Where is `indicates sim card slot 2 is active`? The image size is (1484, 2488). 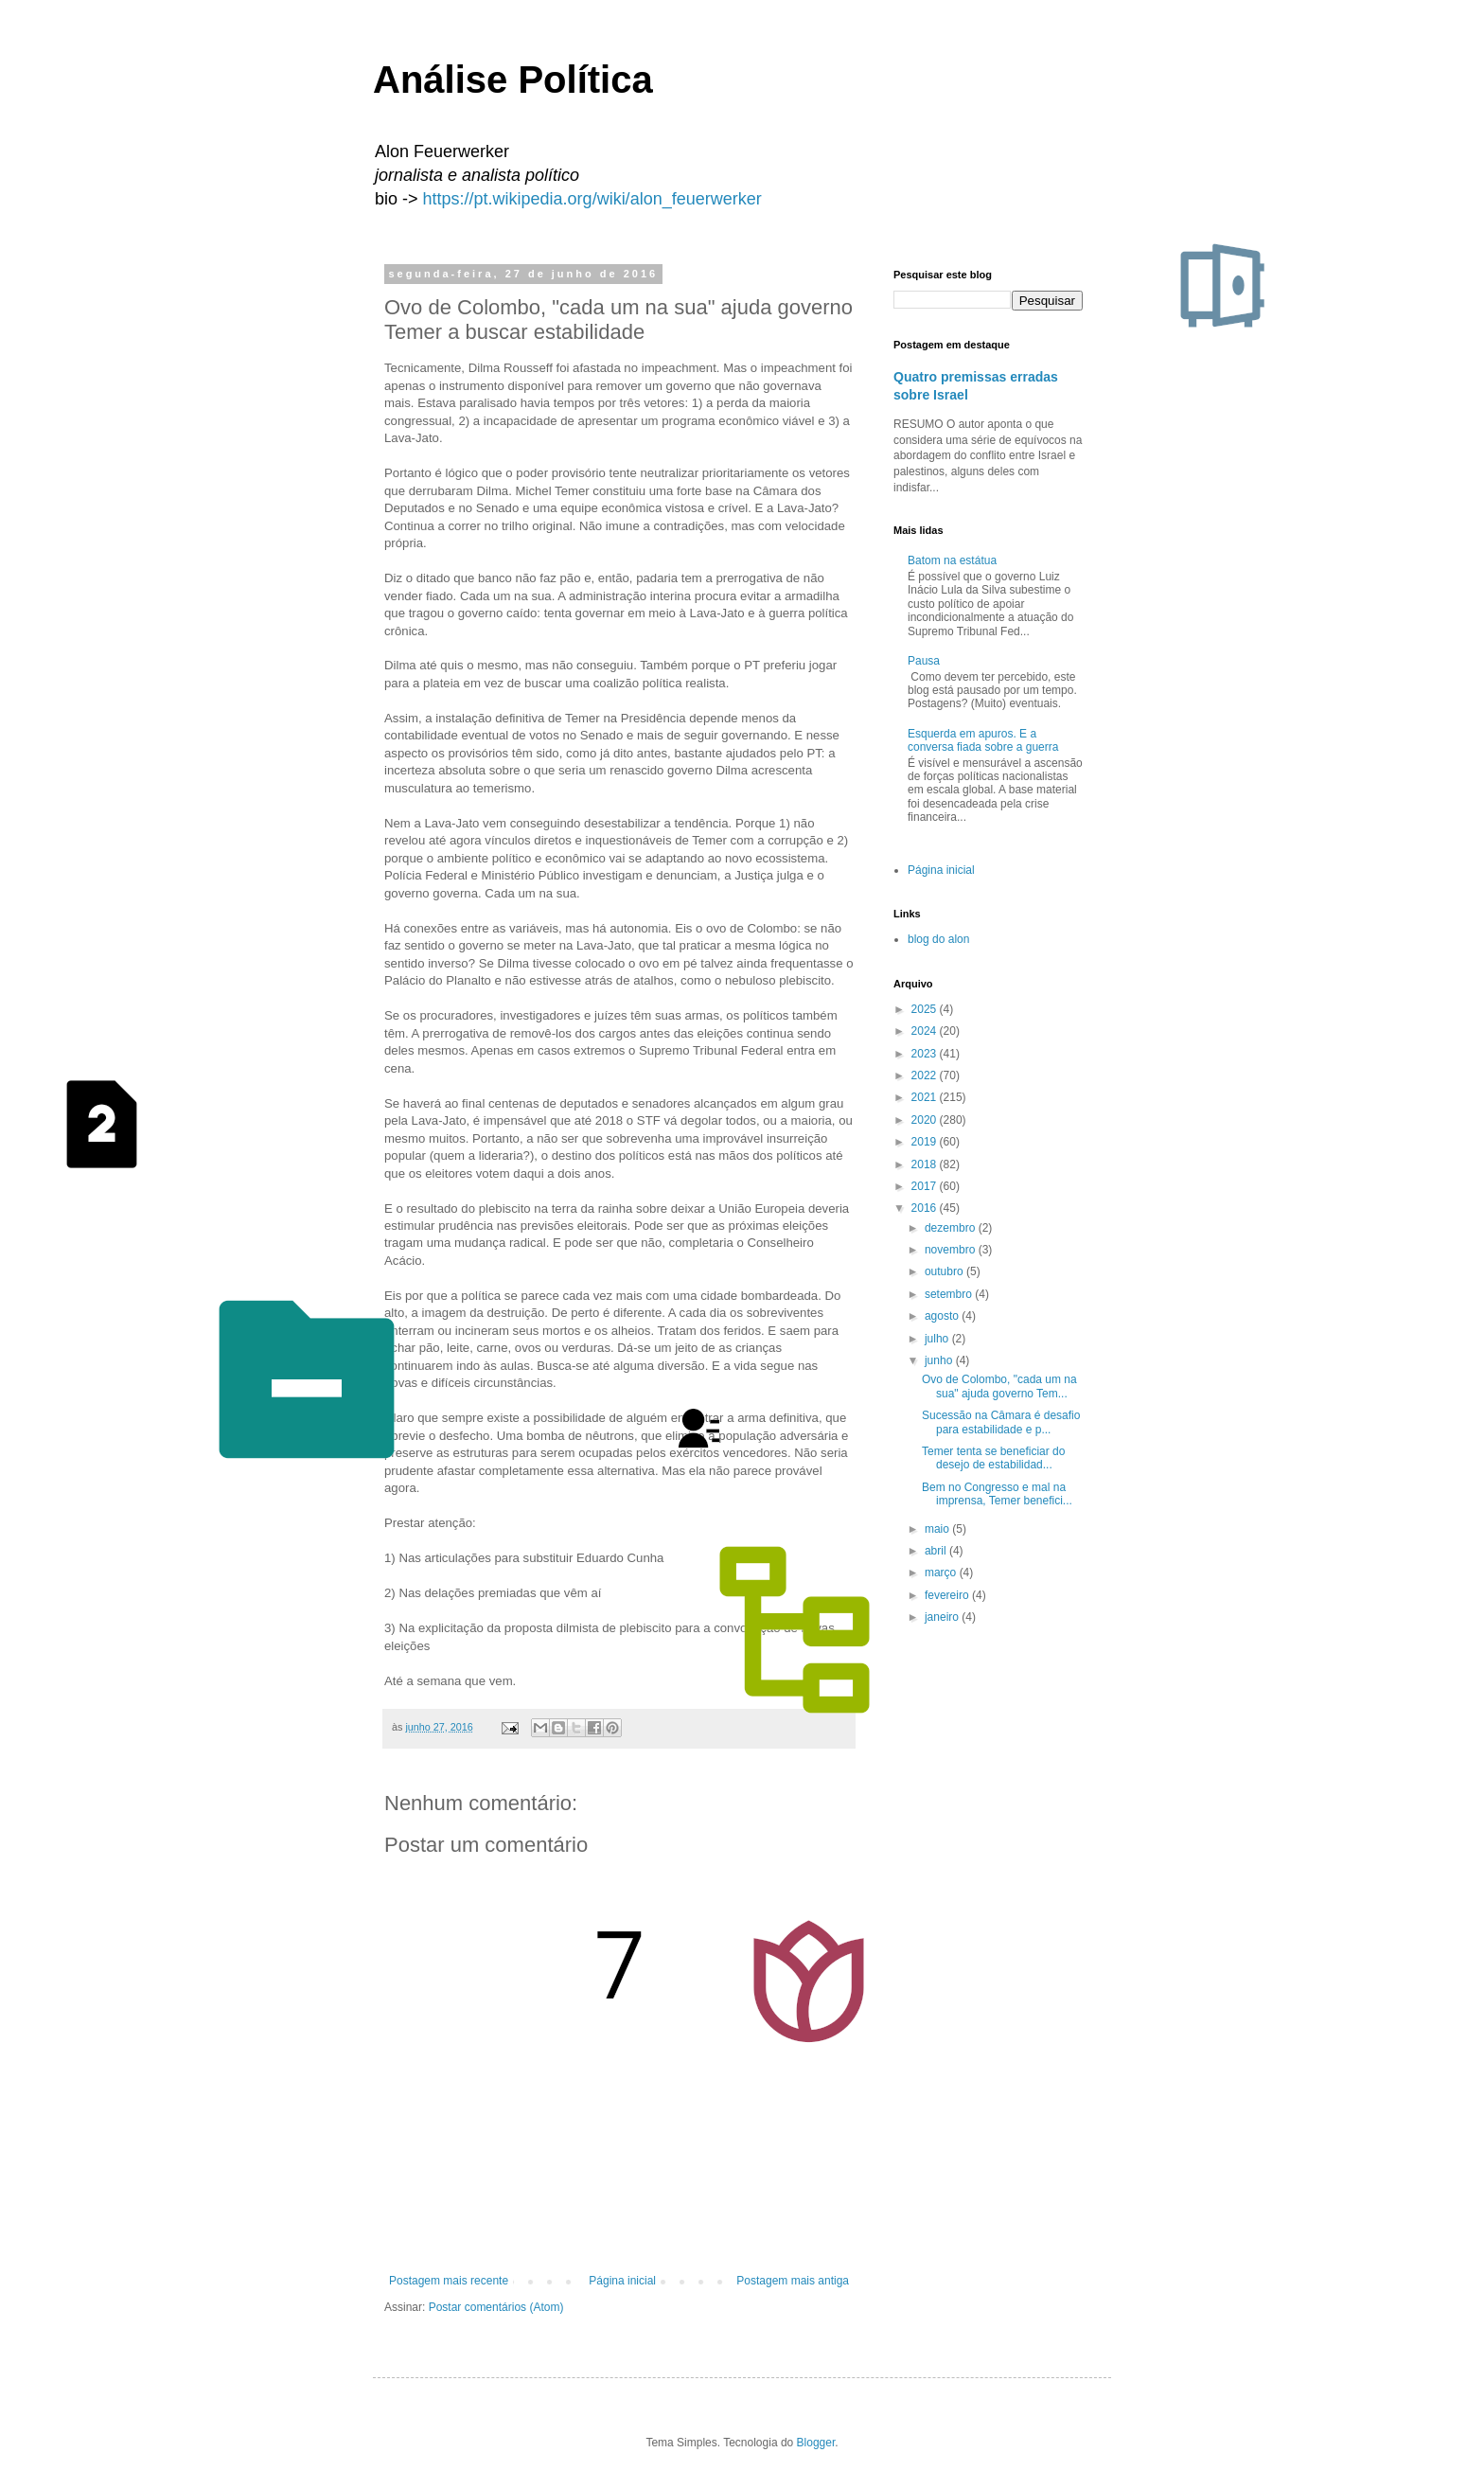 indicates sim card slot 2 is active is located at coordinates (101, 1124).